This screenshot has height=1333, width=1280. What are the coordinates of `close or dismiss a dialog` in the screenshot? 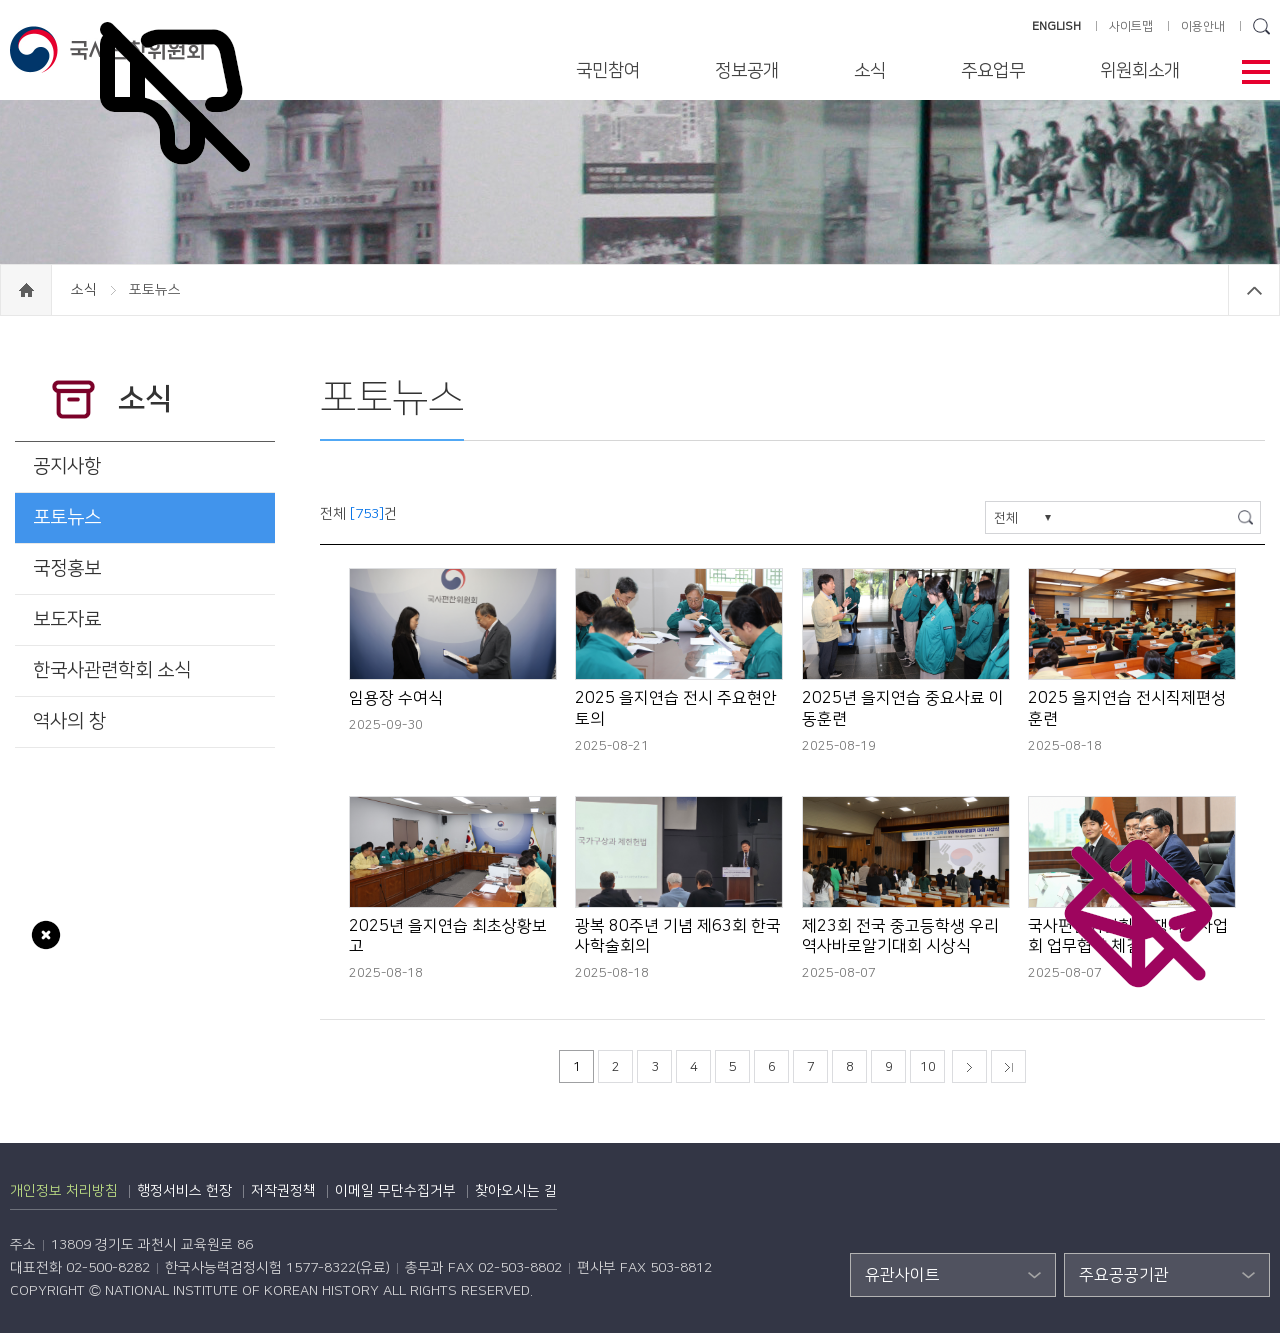 It's located at (46, 935).